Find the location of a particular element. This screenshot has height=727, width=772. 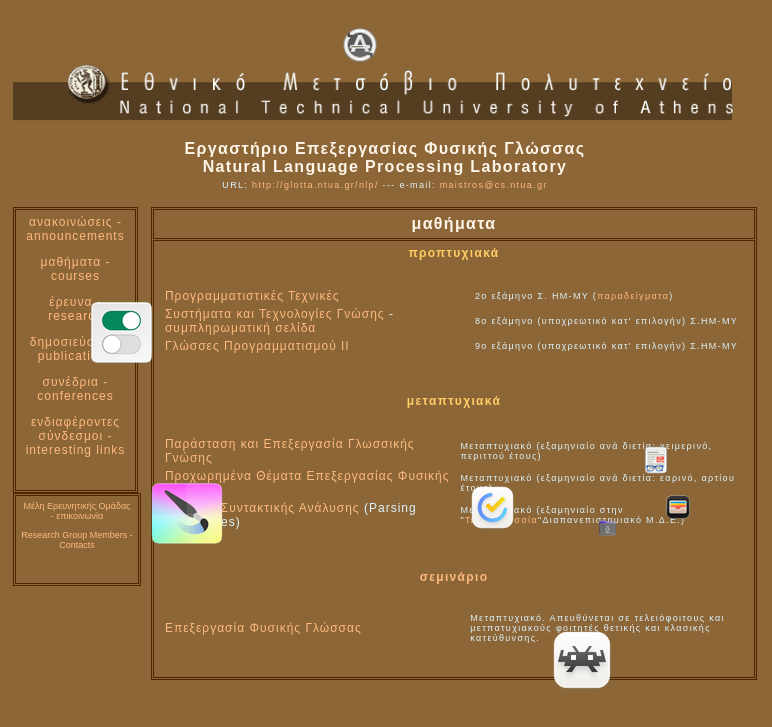

open evince document viewer is located at coordinates (656, 460).